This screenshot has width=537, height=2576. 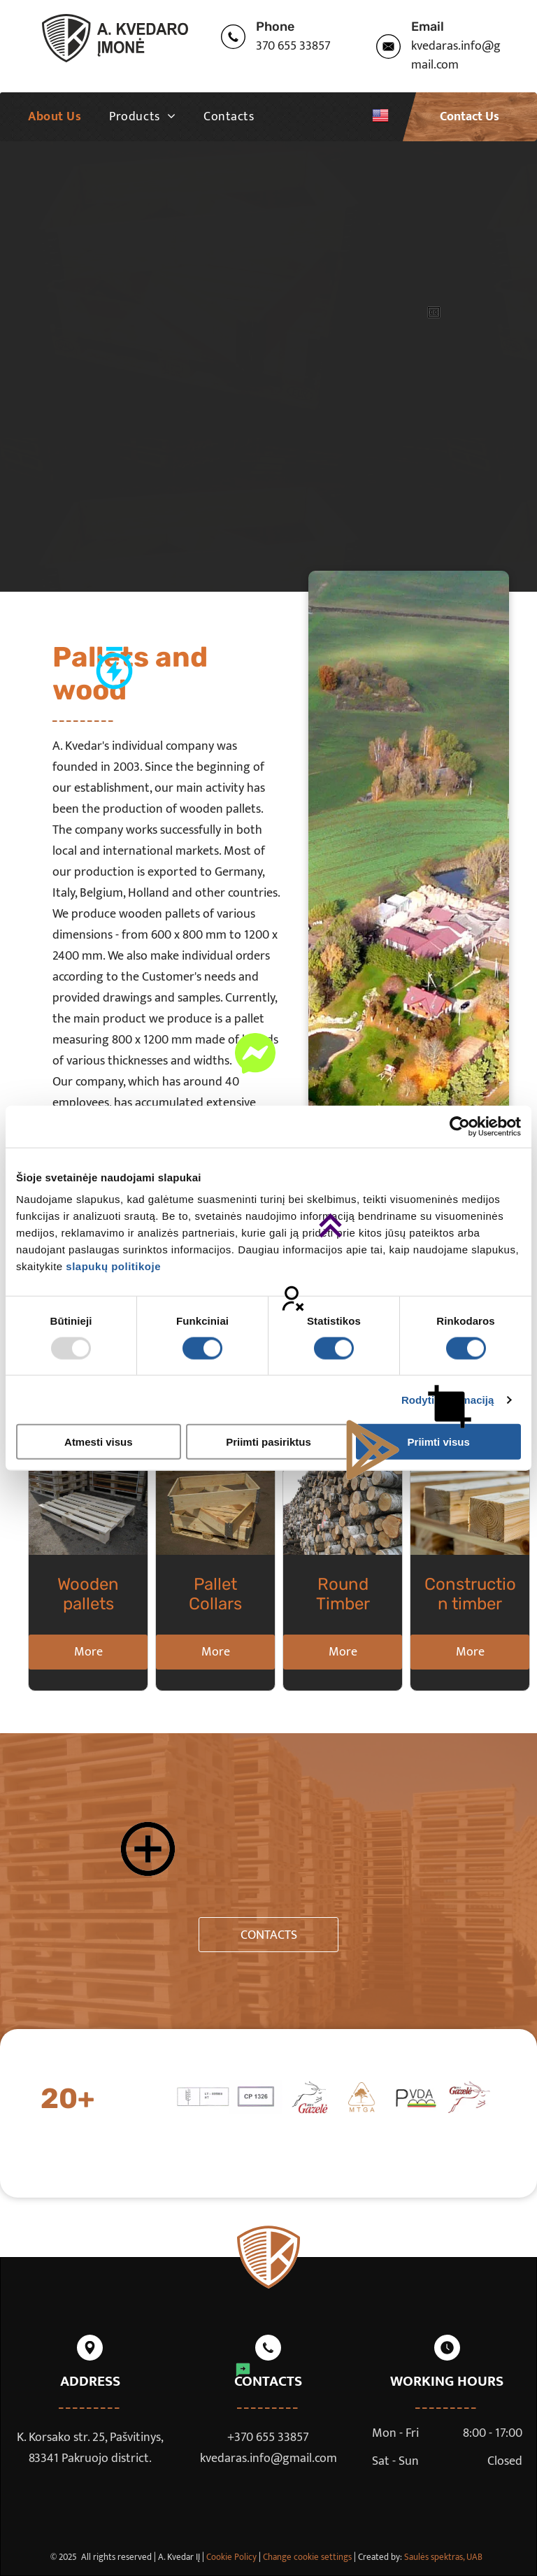 I want to click on forward a chat message, so click(x=243, y=2369).